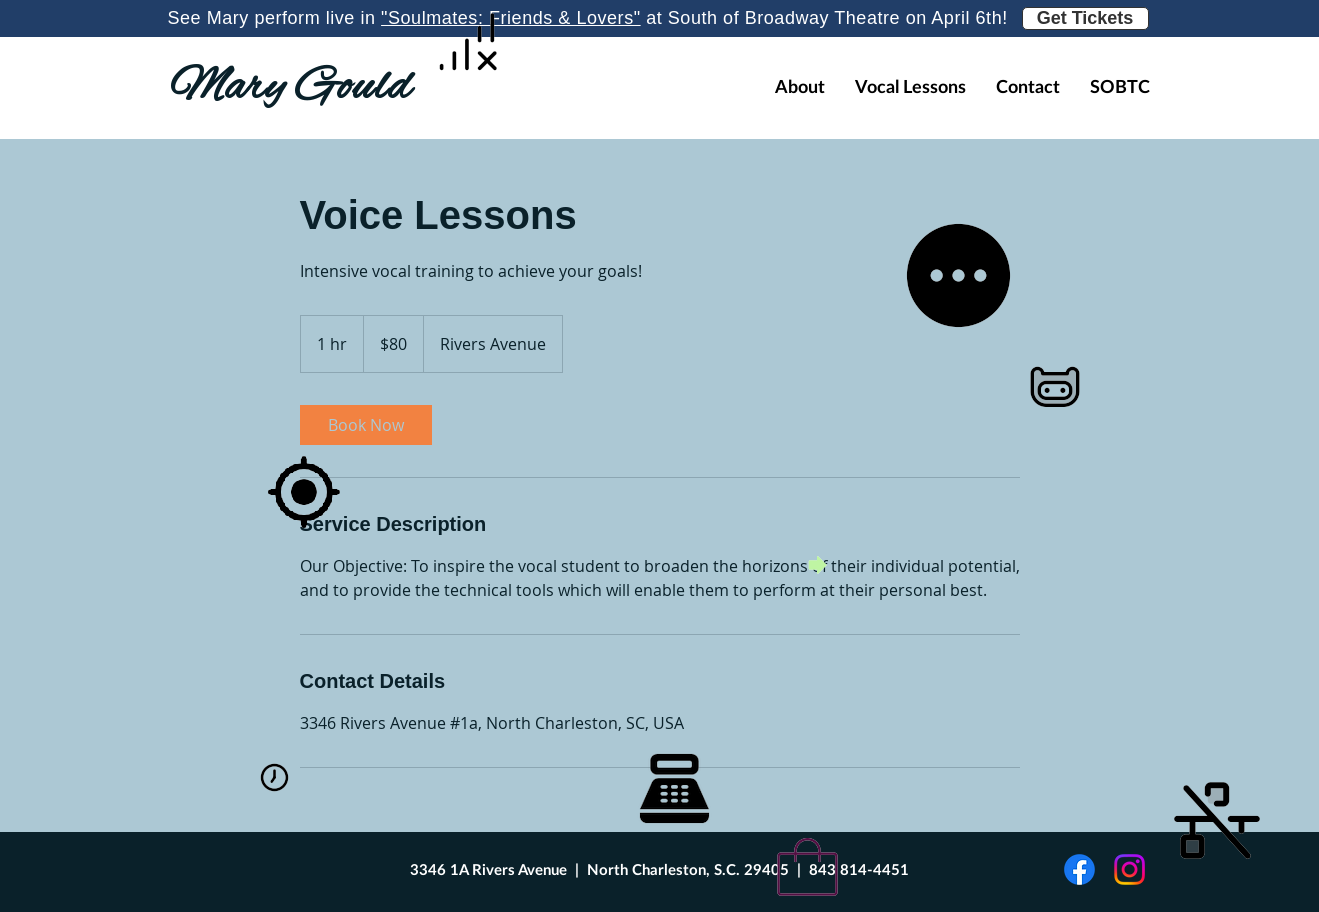 The width and height of the screenshot is (1319, 912). I want to click on access point of sale or checkout system, so click(674, 788).